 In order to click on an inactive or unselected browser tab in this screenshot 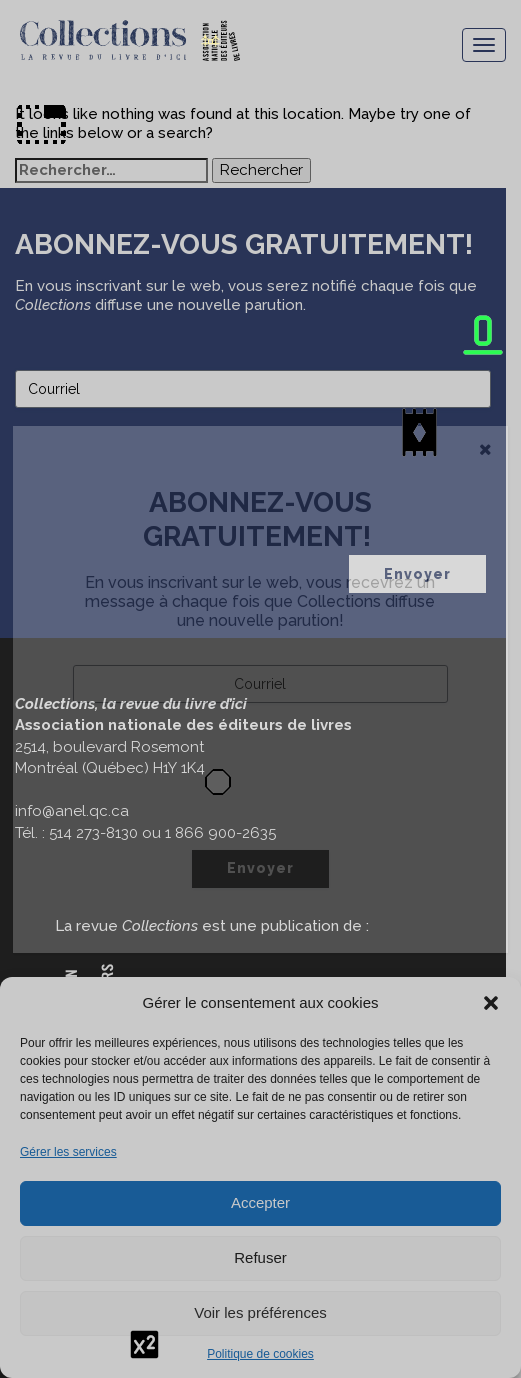, I will do `click(41, 124)`.